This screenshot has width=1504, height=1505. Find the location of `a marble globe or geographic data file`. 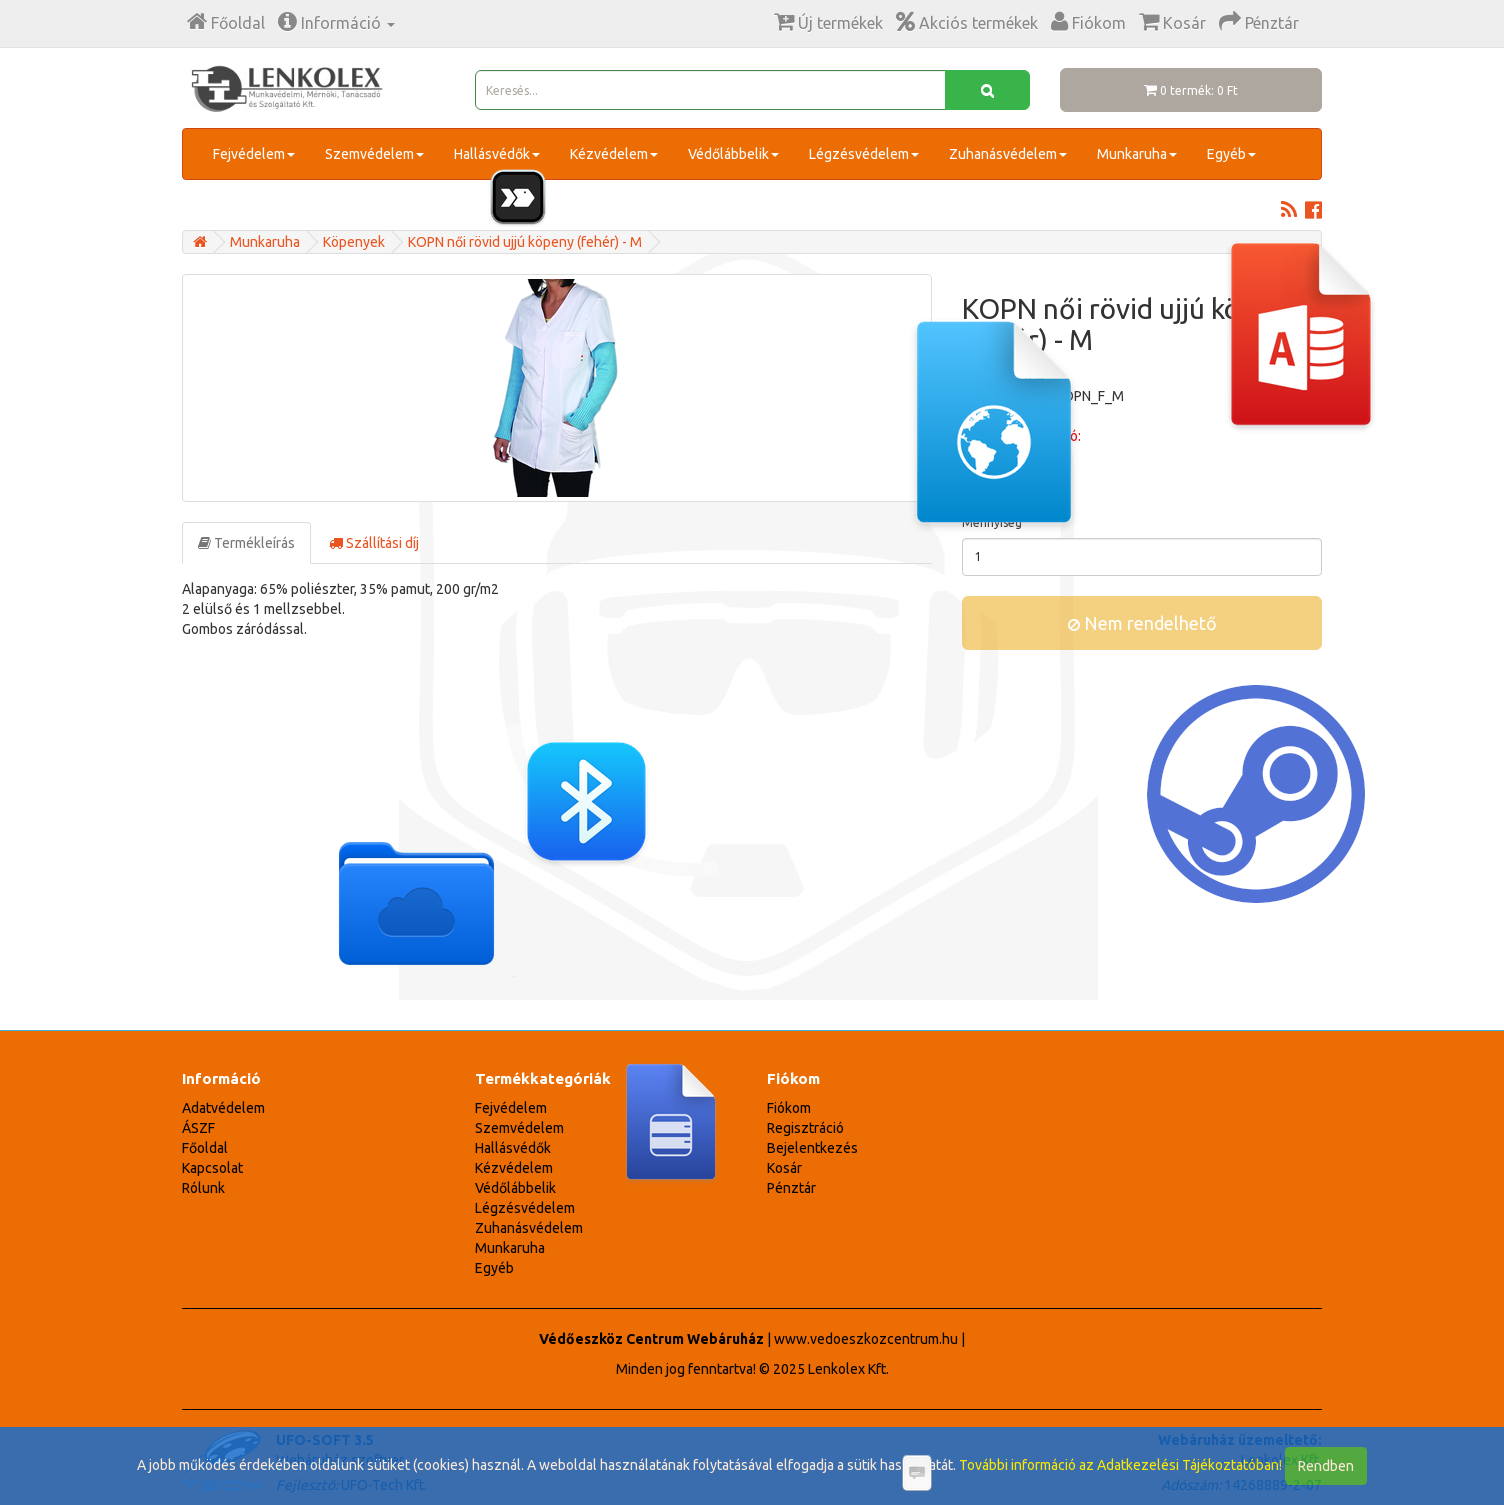

a marble globe or geographic data file is located at coordinates (994, 426).